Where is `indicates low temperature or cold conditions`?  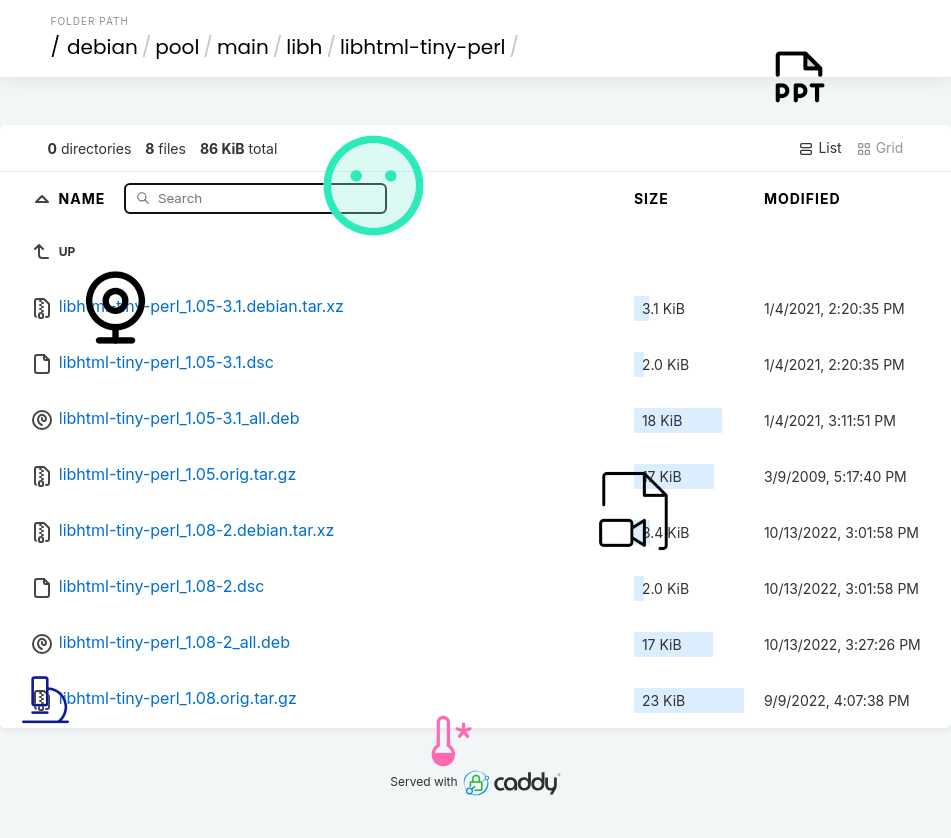 indicates low temperature or cold conditions is located at coordinates (445, 741).